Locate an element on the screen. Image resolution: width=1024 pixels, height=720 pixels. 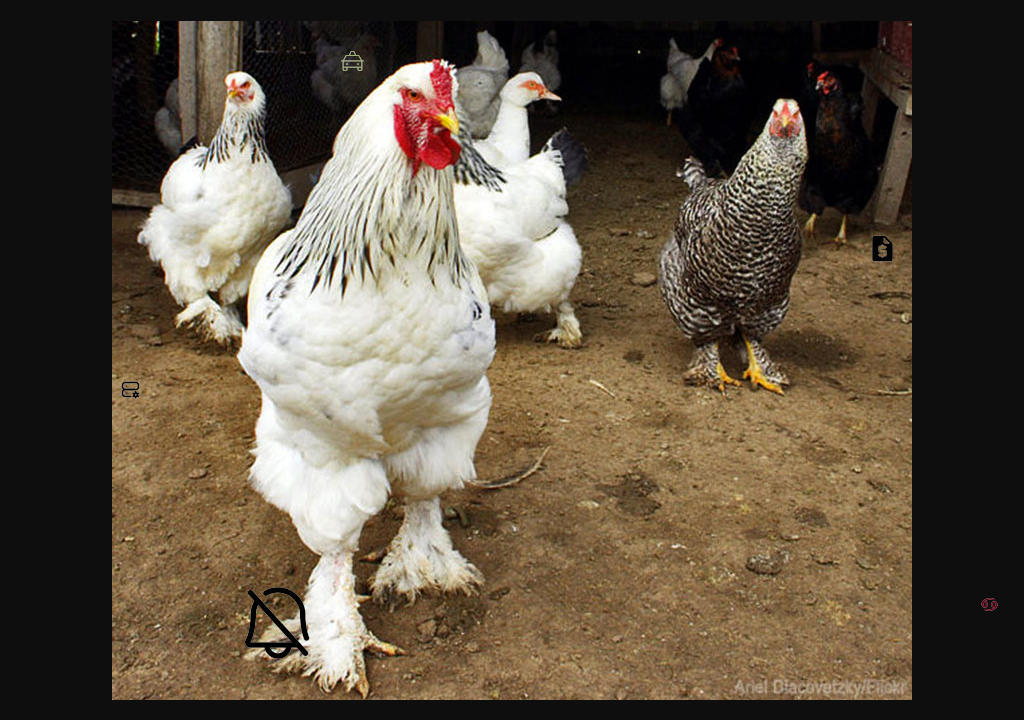
indicates cancer zodiac sign is located at coordinates (989, 604).